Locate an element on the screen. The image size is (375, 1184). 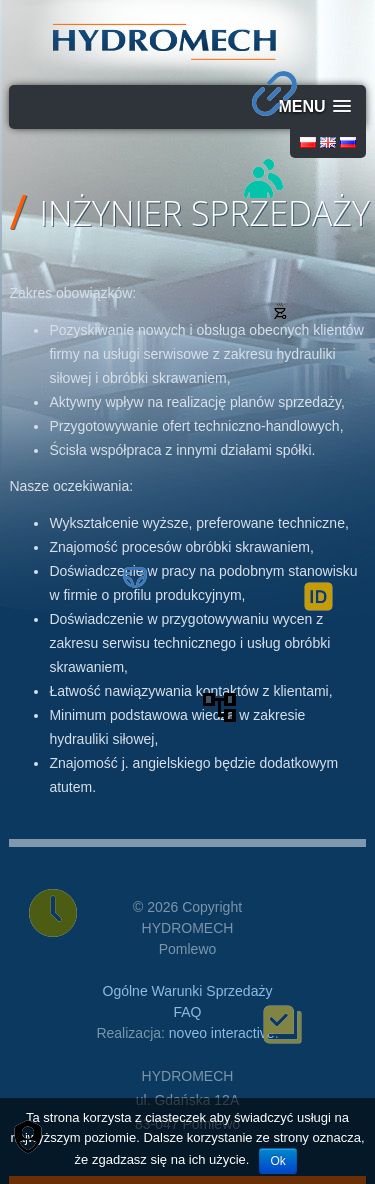
view message timestamps is located at coordinates (53, 913).